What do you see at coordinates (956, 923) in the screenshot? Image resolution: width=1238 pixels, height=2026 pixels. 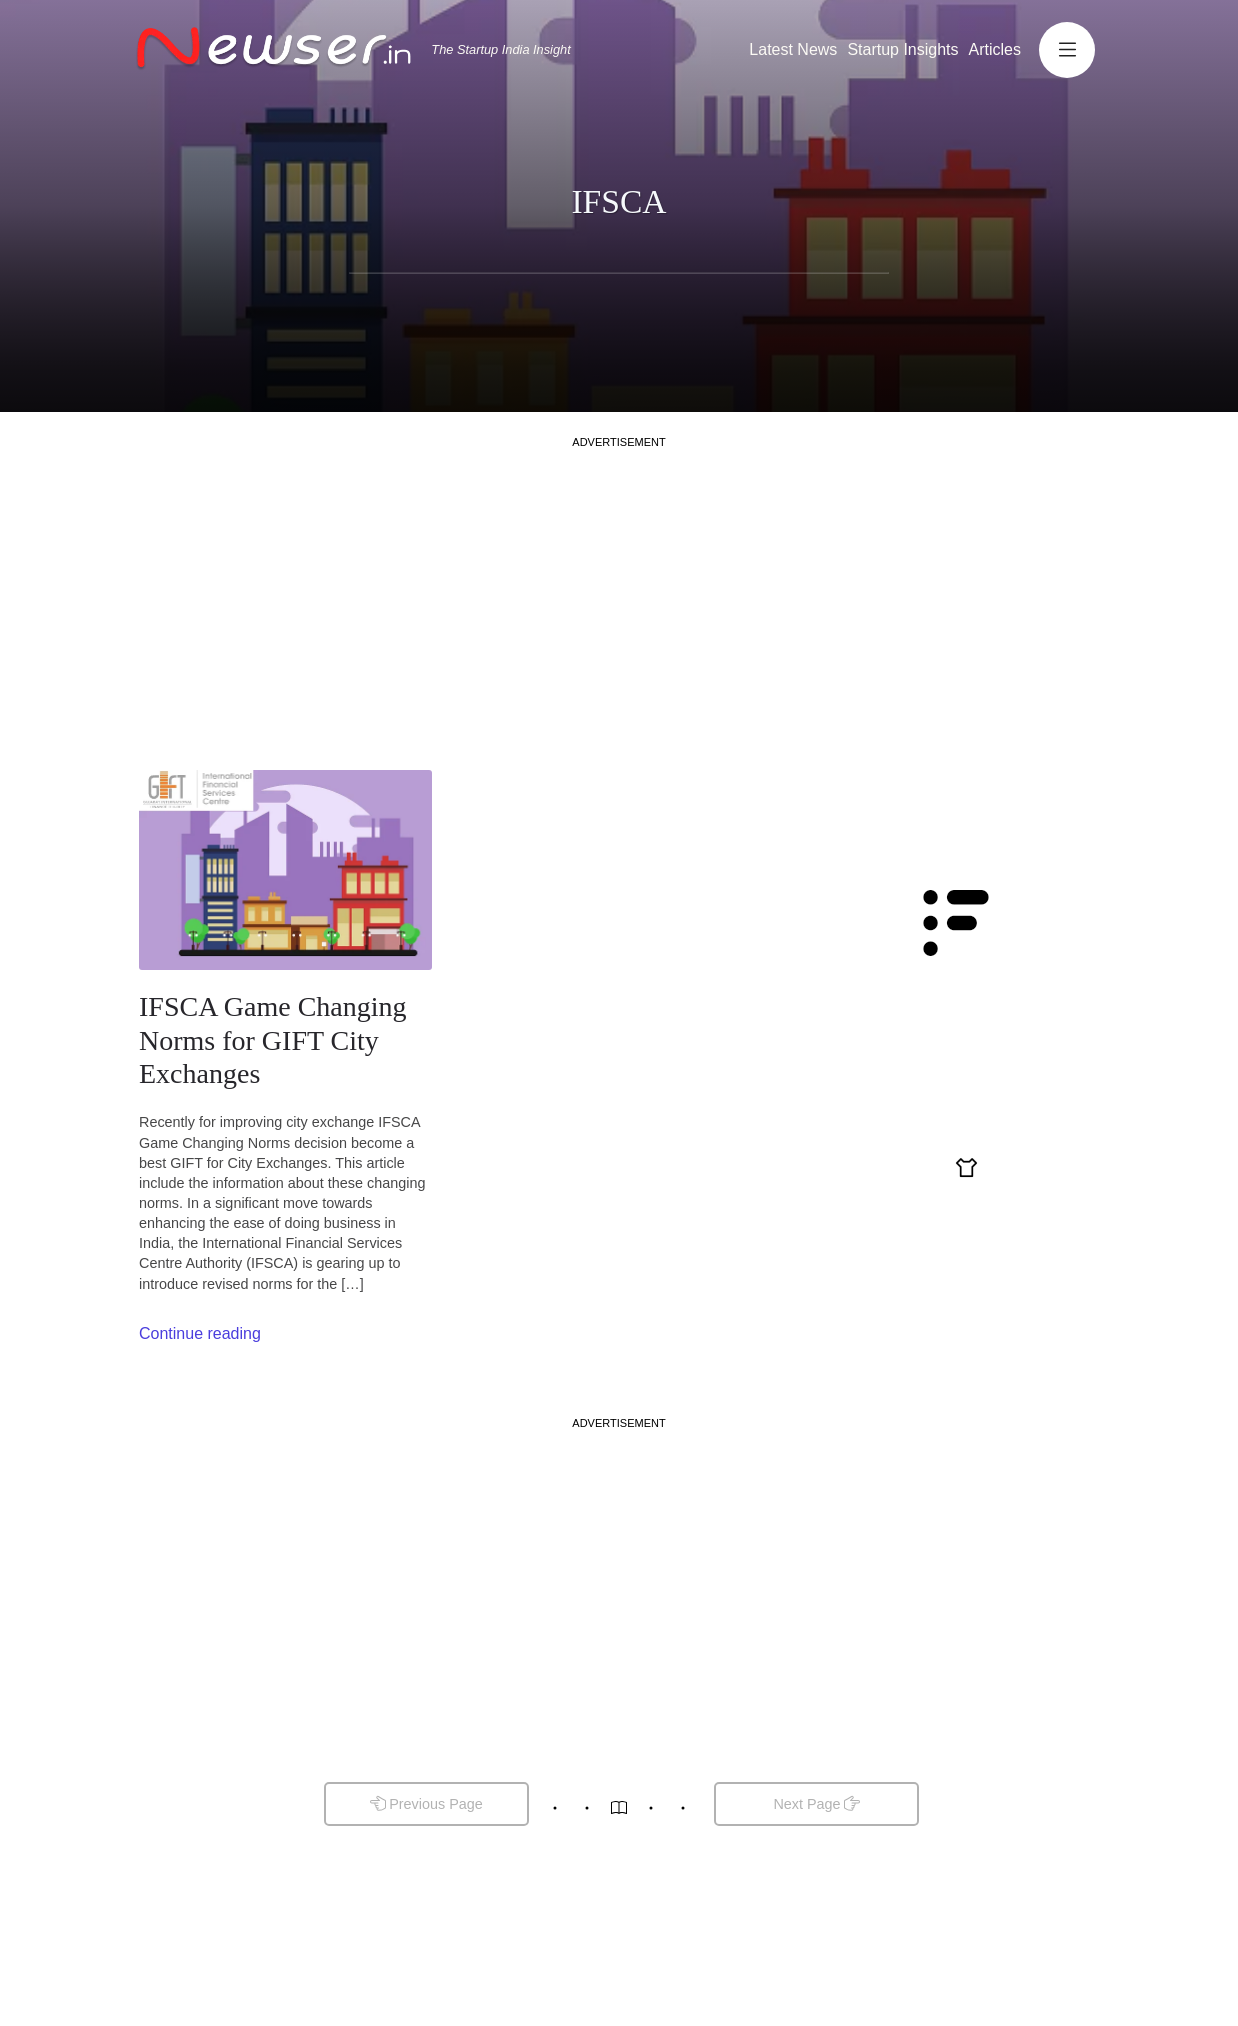 I see `codefactor code review service logo` at bounding box center [956, 923].